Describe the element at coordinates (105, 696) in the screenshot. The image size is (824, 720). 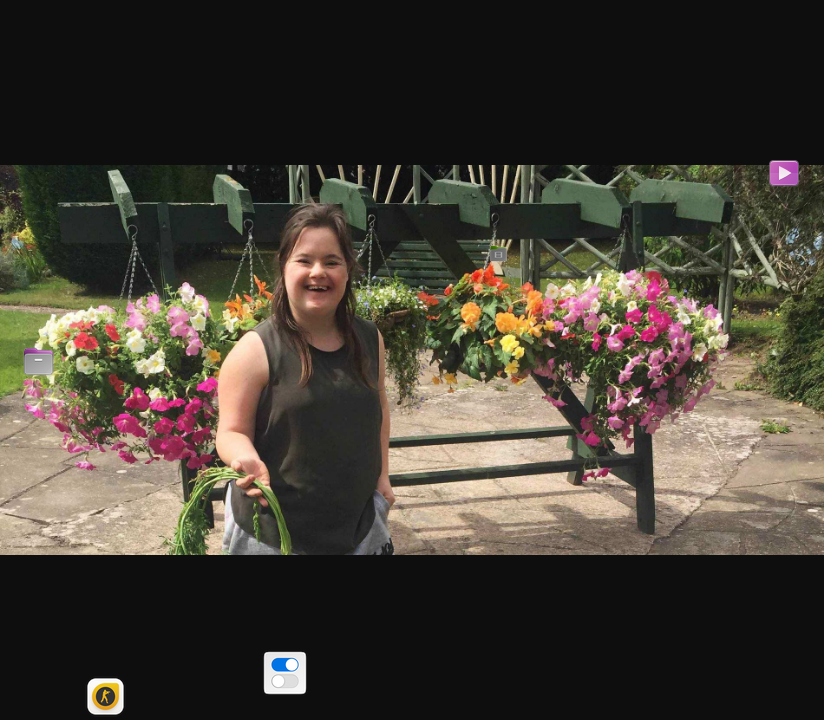
I see `launch counter-strike` at that location.